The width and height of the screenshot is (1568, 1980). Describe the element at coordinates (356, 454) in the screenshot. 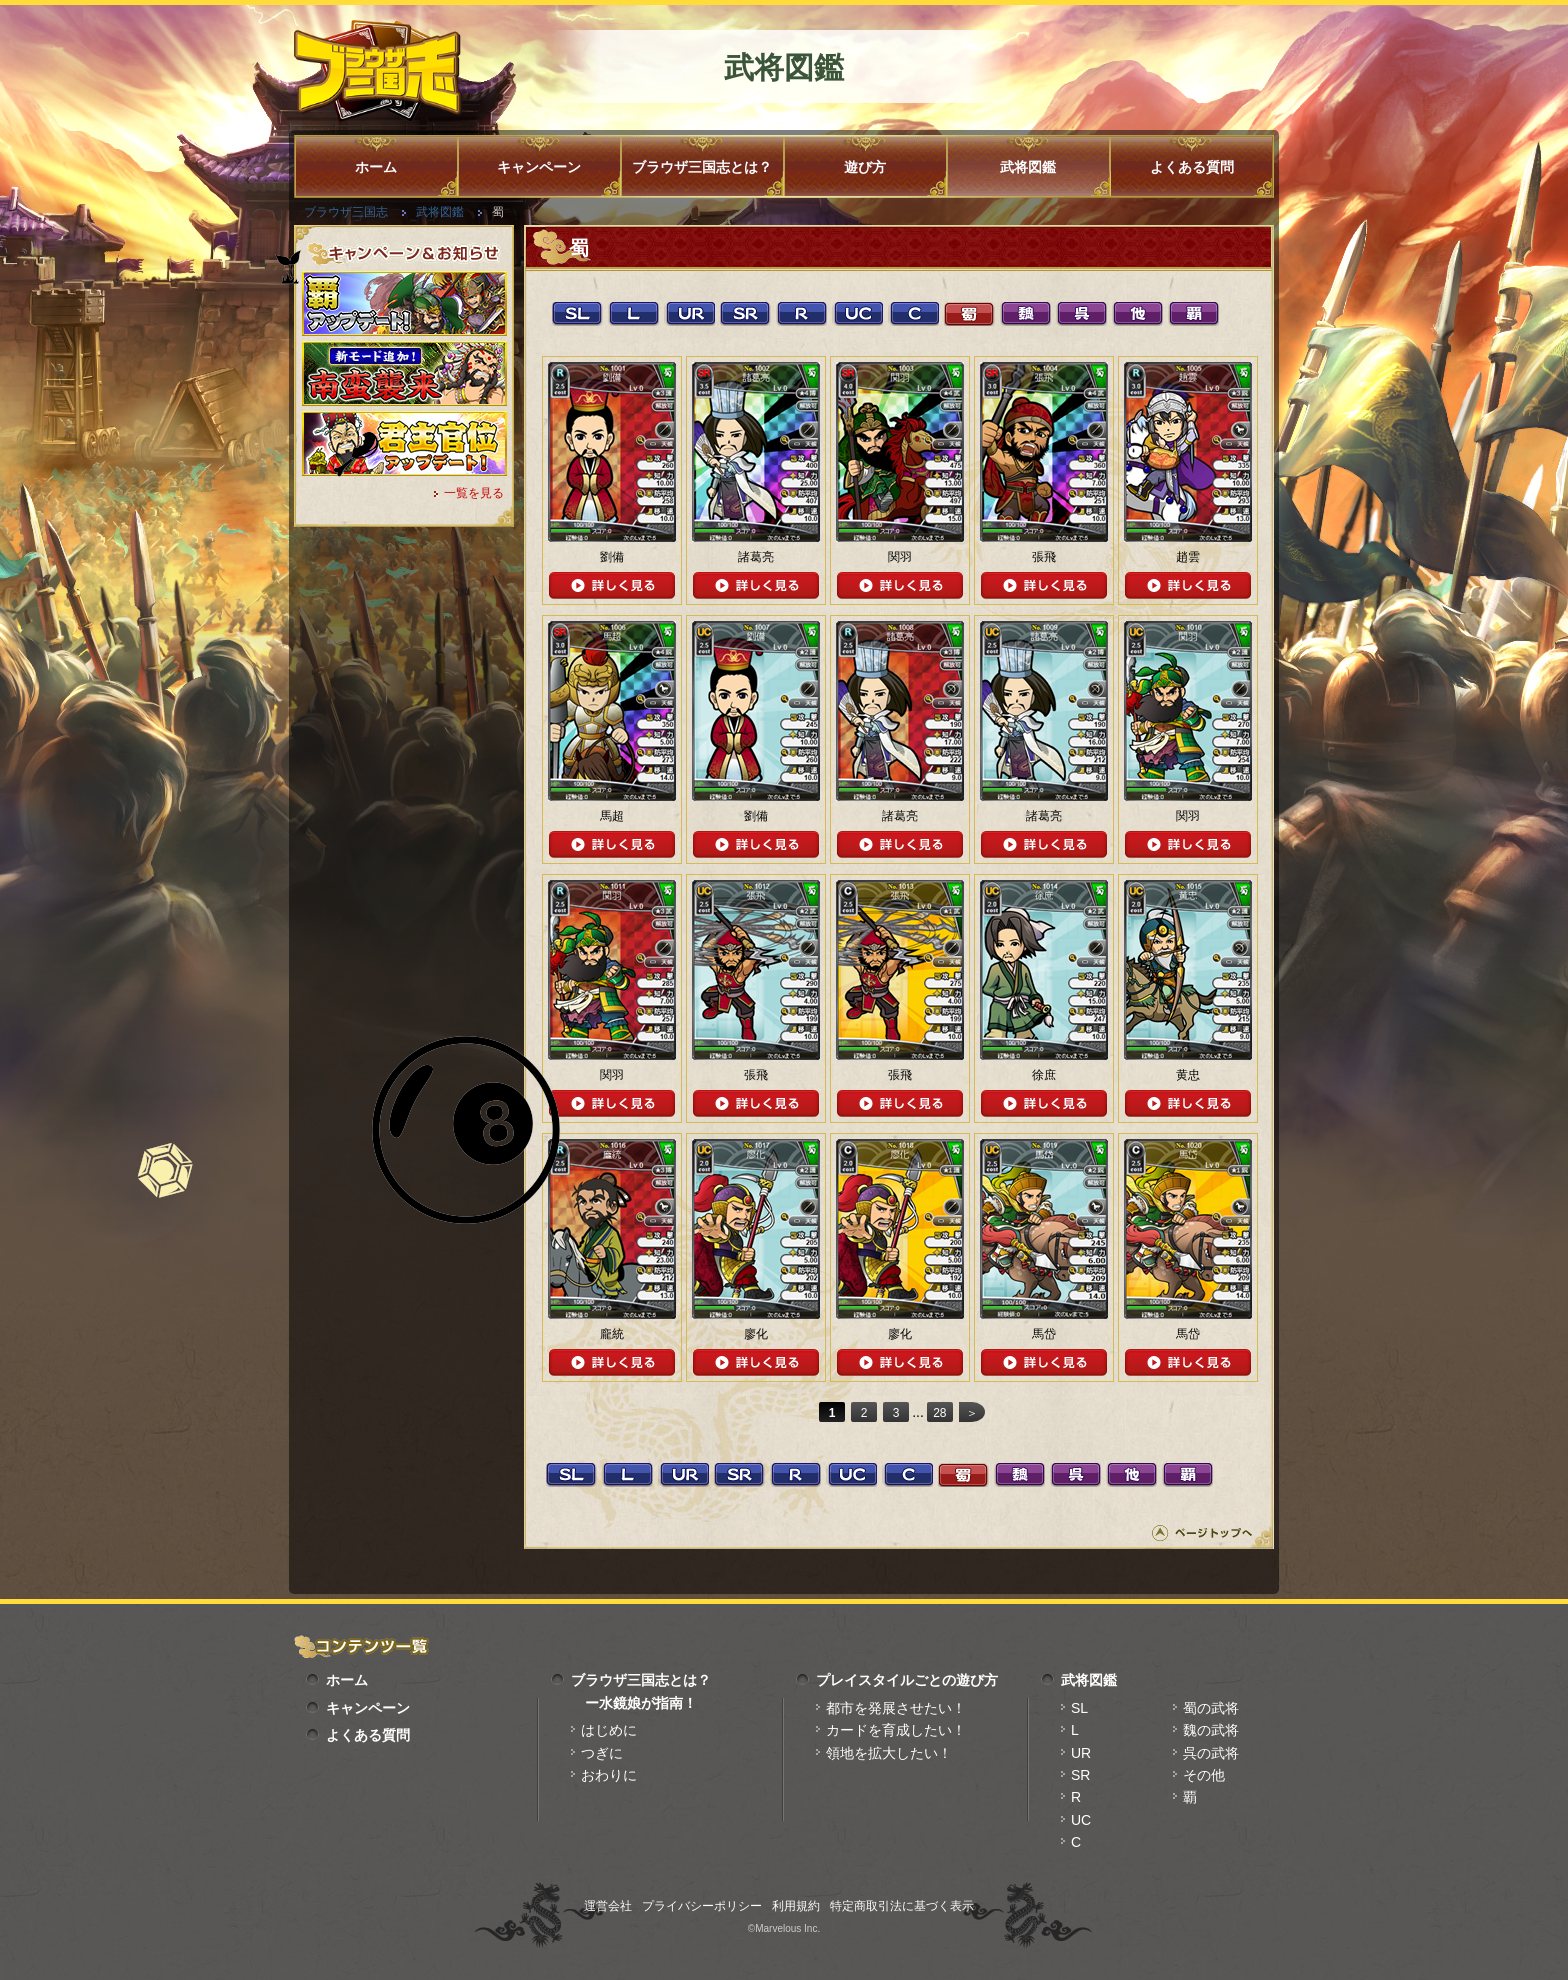

I see `food or hunger indicator in a game` at that location.